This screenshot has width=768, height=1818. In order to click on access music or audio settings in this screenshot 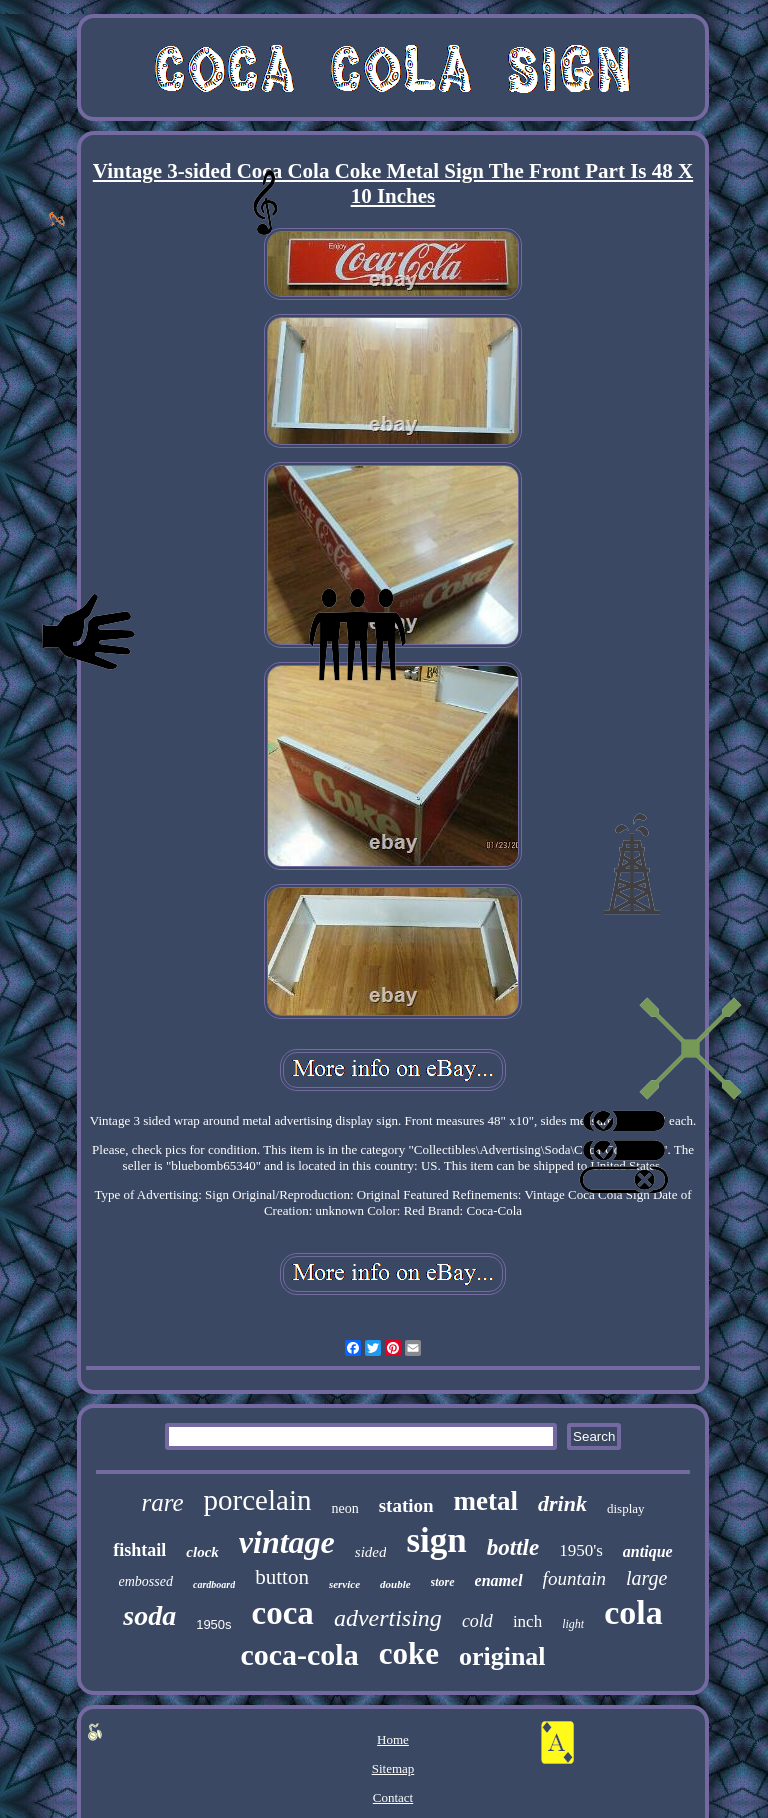, I will do `click(265, 202)`.